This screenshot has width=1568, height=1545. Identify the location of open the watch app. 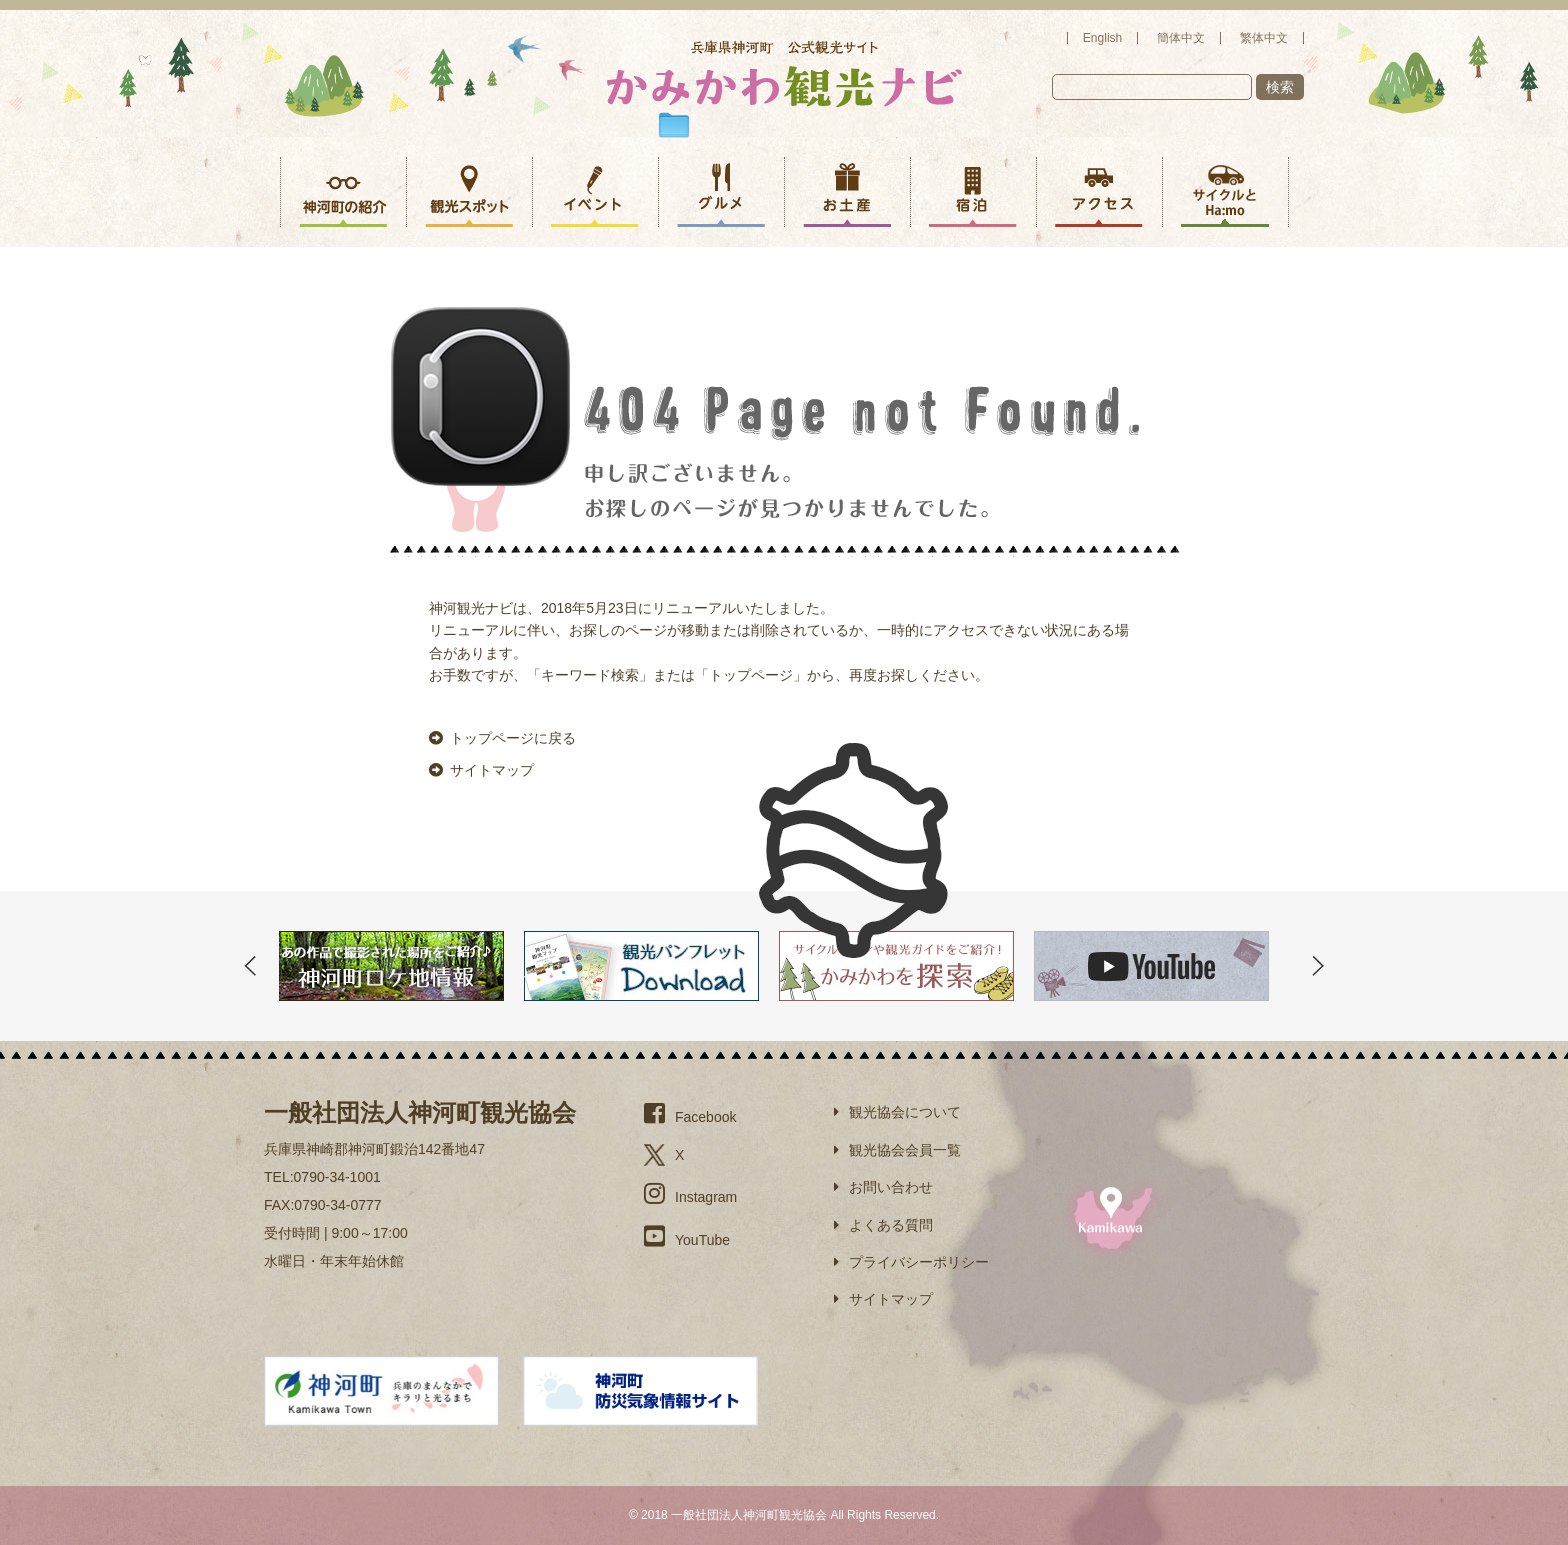
(480, 396).